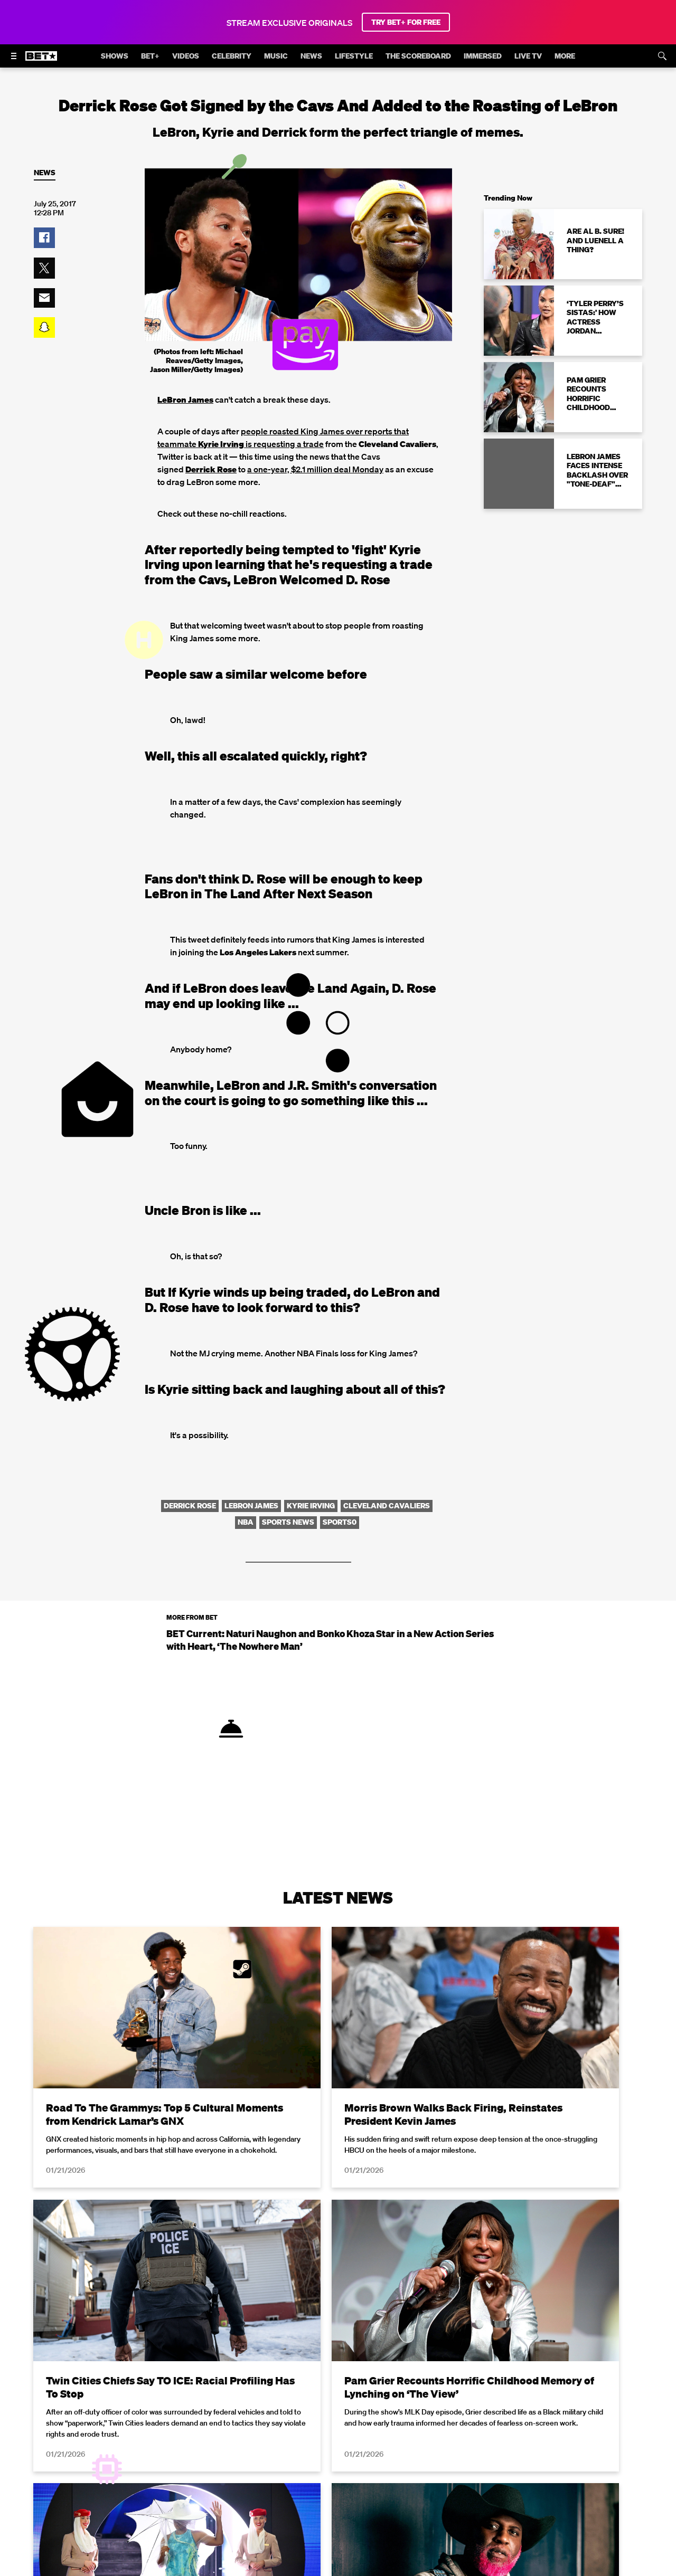  What do you see at coordinates (72, 1354) in the screenshot?
I see `actix web framework logo` at bounding box center [72, 1354].